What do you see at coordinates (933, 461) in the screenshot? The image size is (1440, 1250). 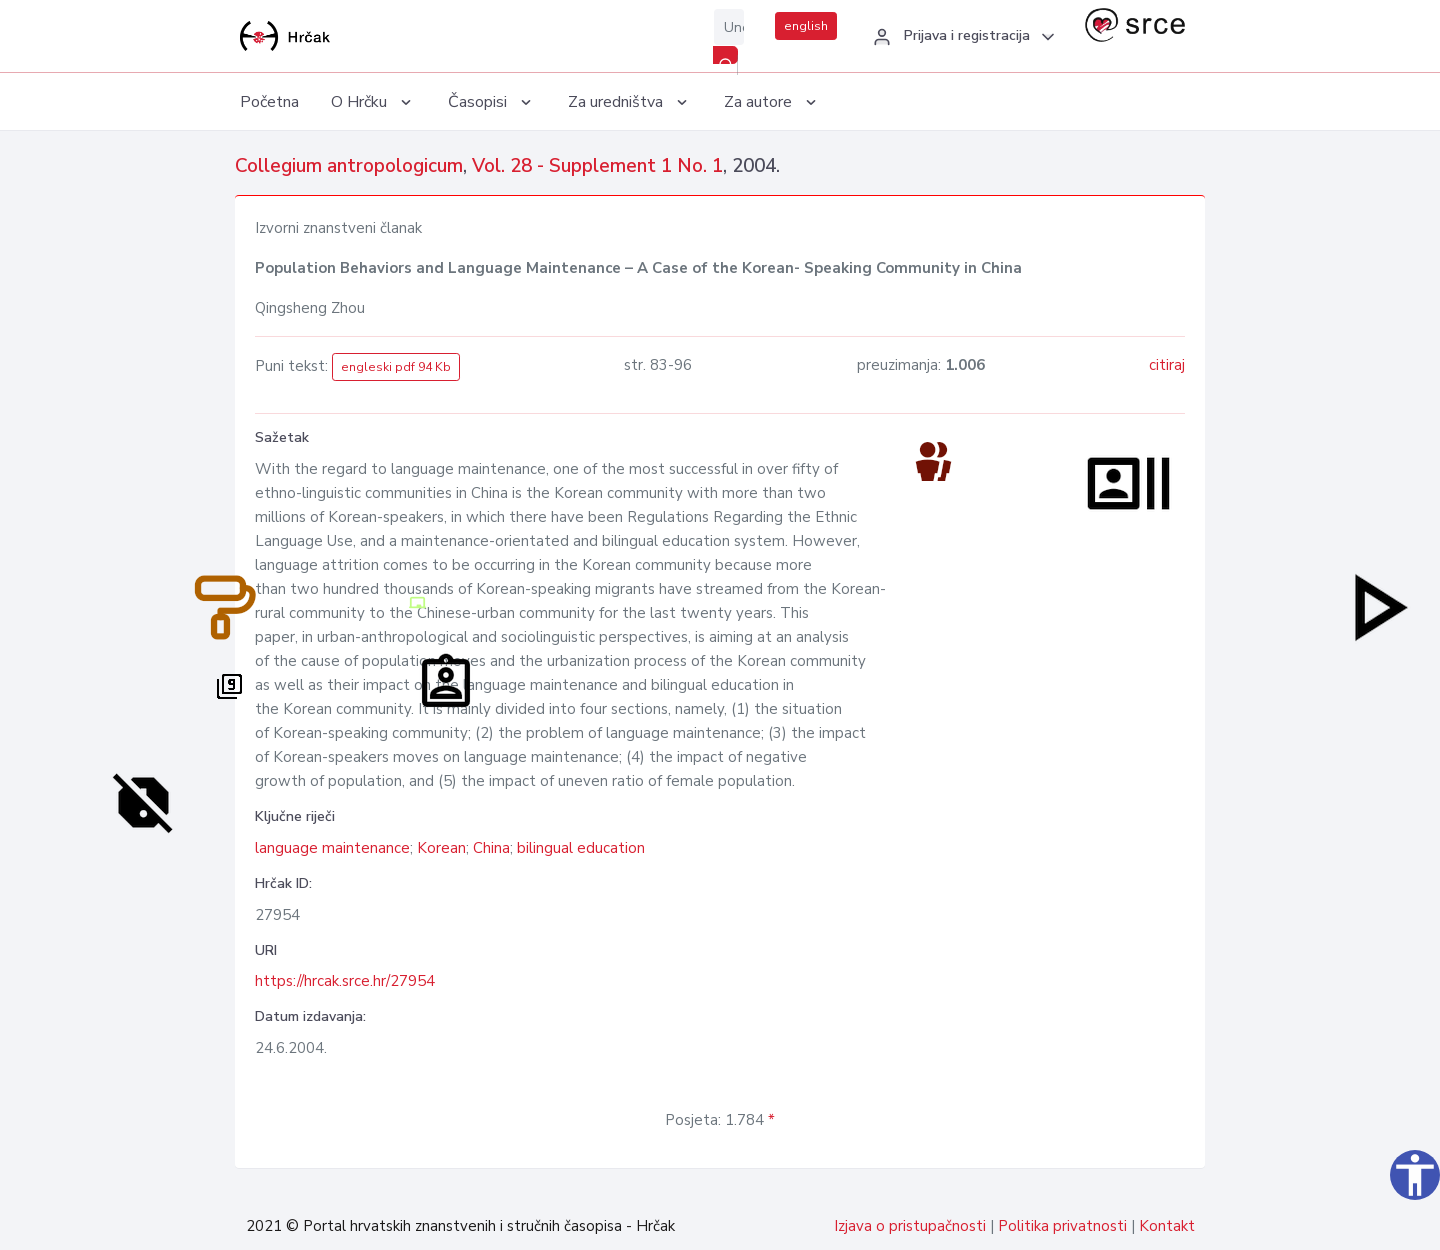 I see `view group members or team` at bounding box center [933, 461].